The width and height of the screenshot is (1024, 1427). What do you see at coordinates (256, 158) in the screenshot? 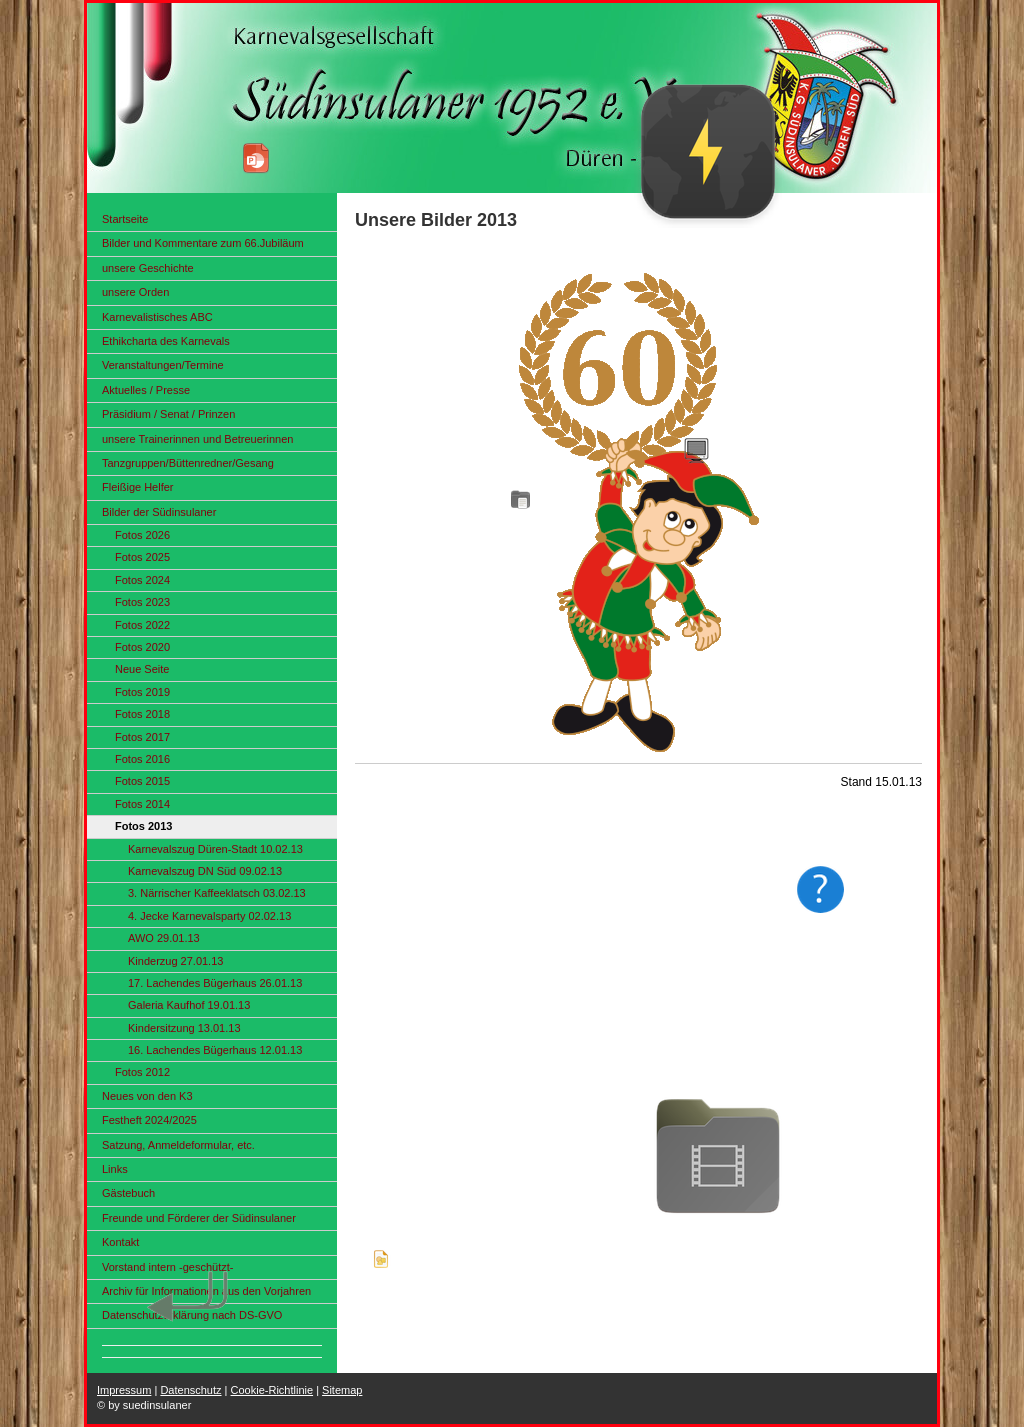
I see `a microsoft powerpoint file` at bounding box center [256, 158].